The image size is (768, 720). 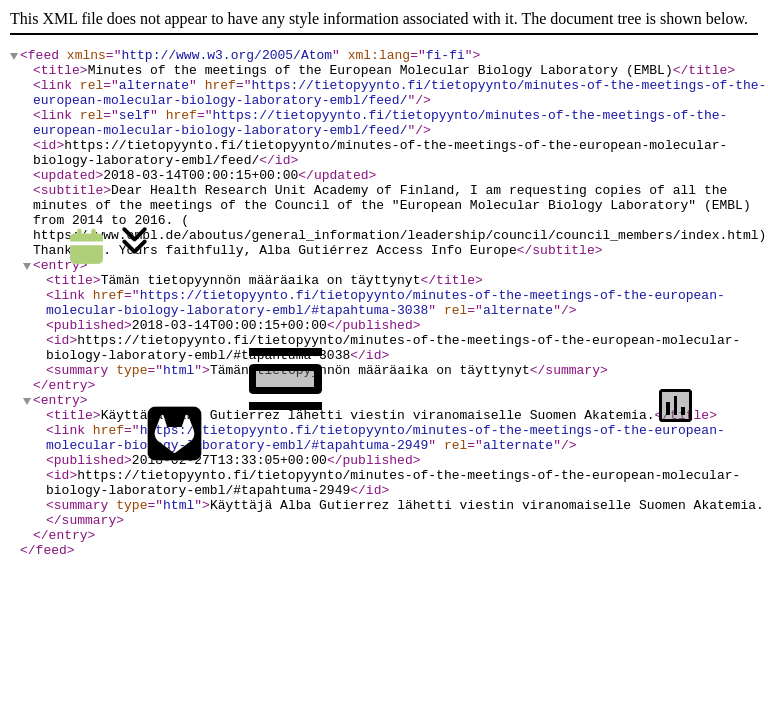 I want to click on open GitLab repository, so click(x=174, y=433).